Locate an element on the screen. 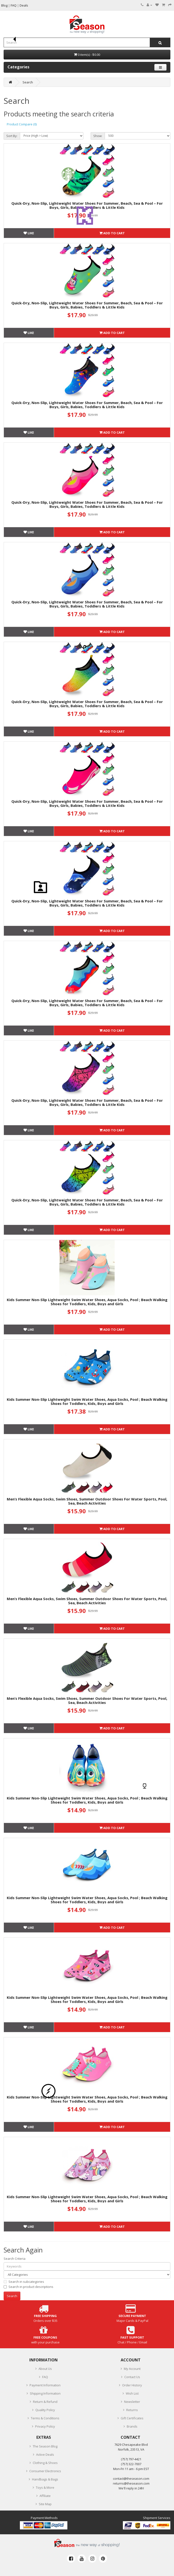  open the Starbucks app is located at coordinates (68, 174).